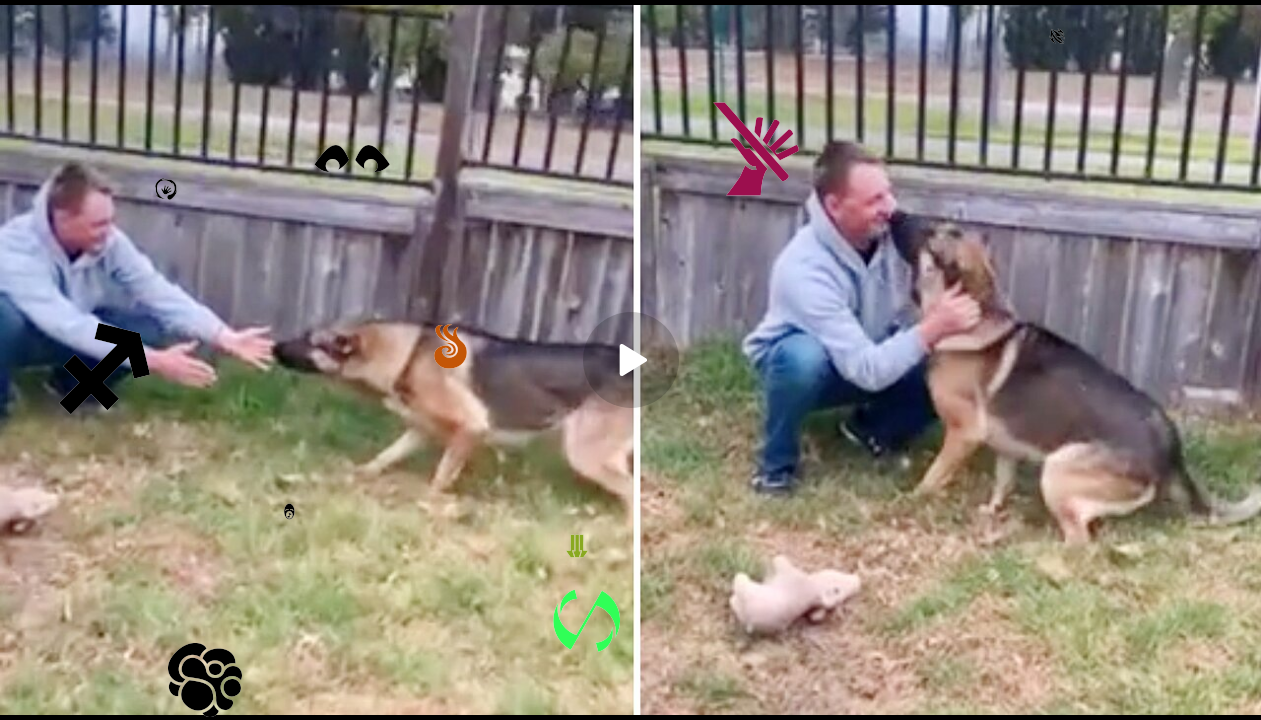 The width and height of the screenshot is (1261, 720). What do you see at coordinates (1057, 36) in the screenshot?
I see `indicates wind or air movement effect` at bounding box center [1057, 36].